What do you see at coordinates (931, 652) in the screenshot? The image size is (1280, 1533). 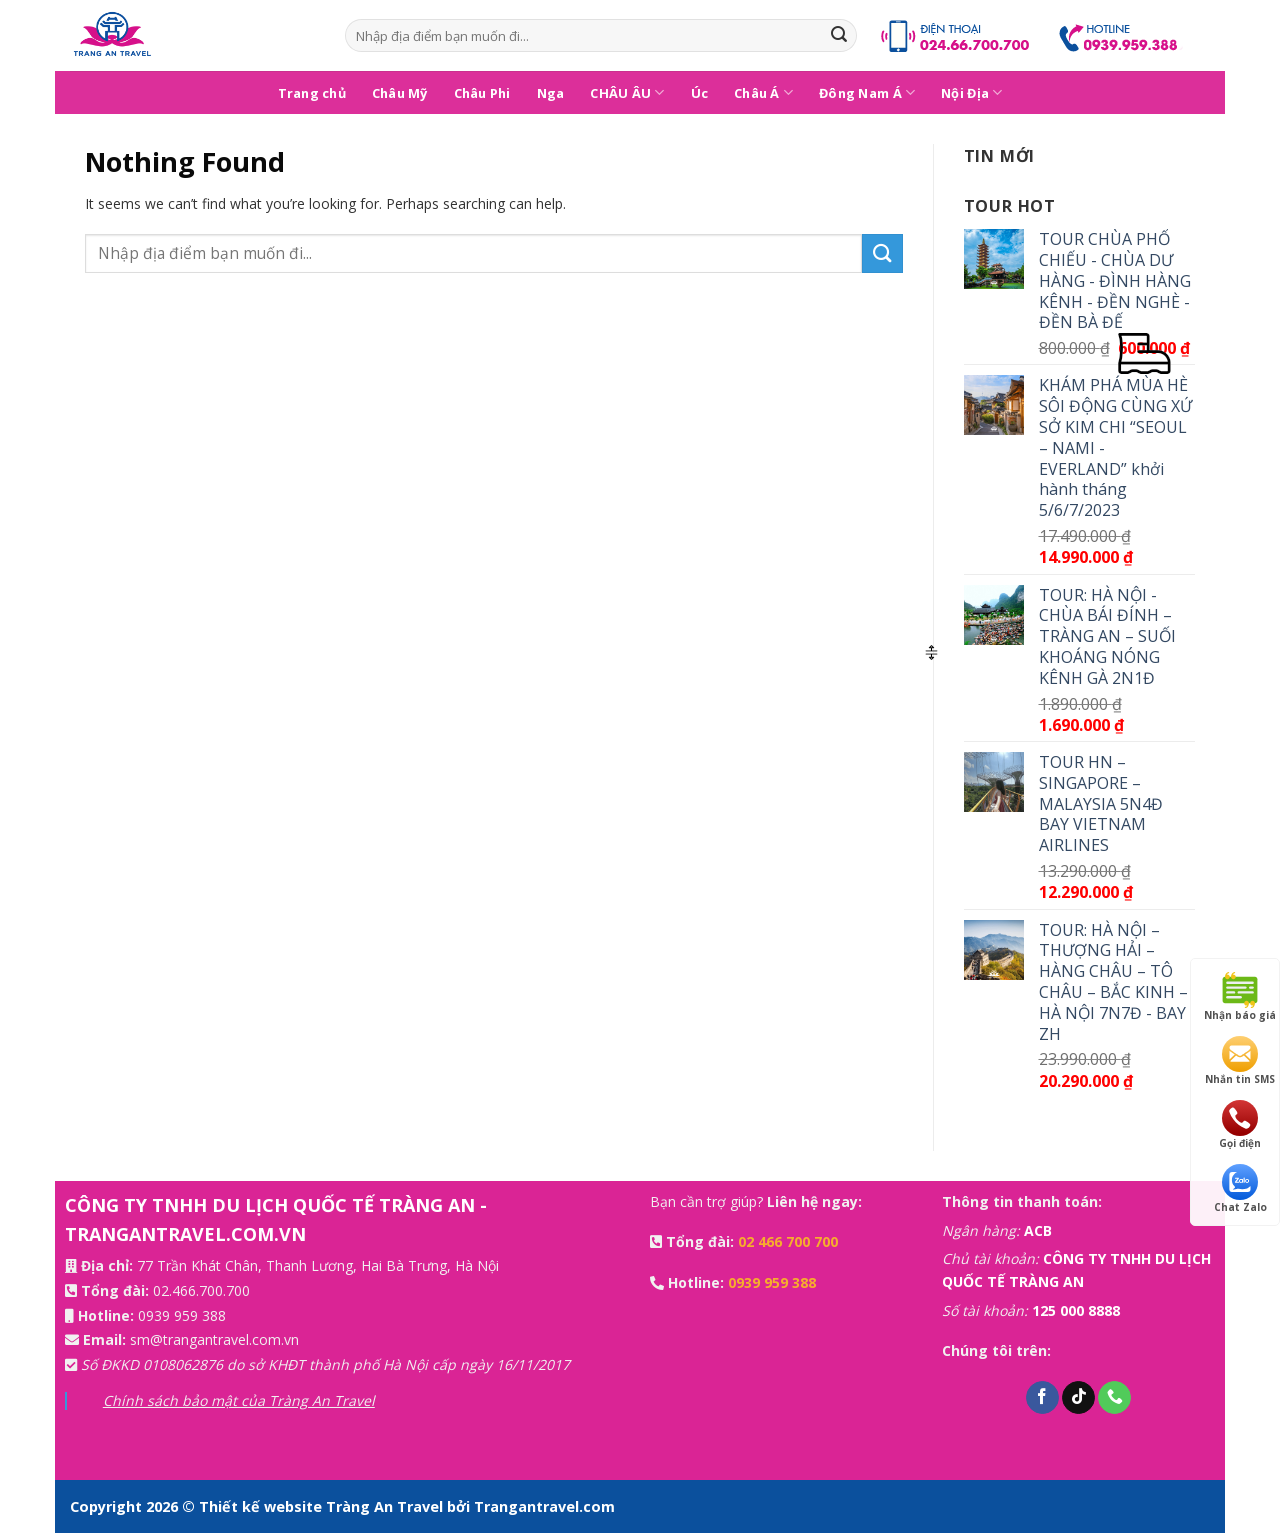 I see `split view vertically` at bounding box center [931, 652].